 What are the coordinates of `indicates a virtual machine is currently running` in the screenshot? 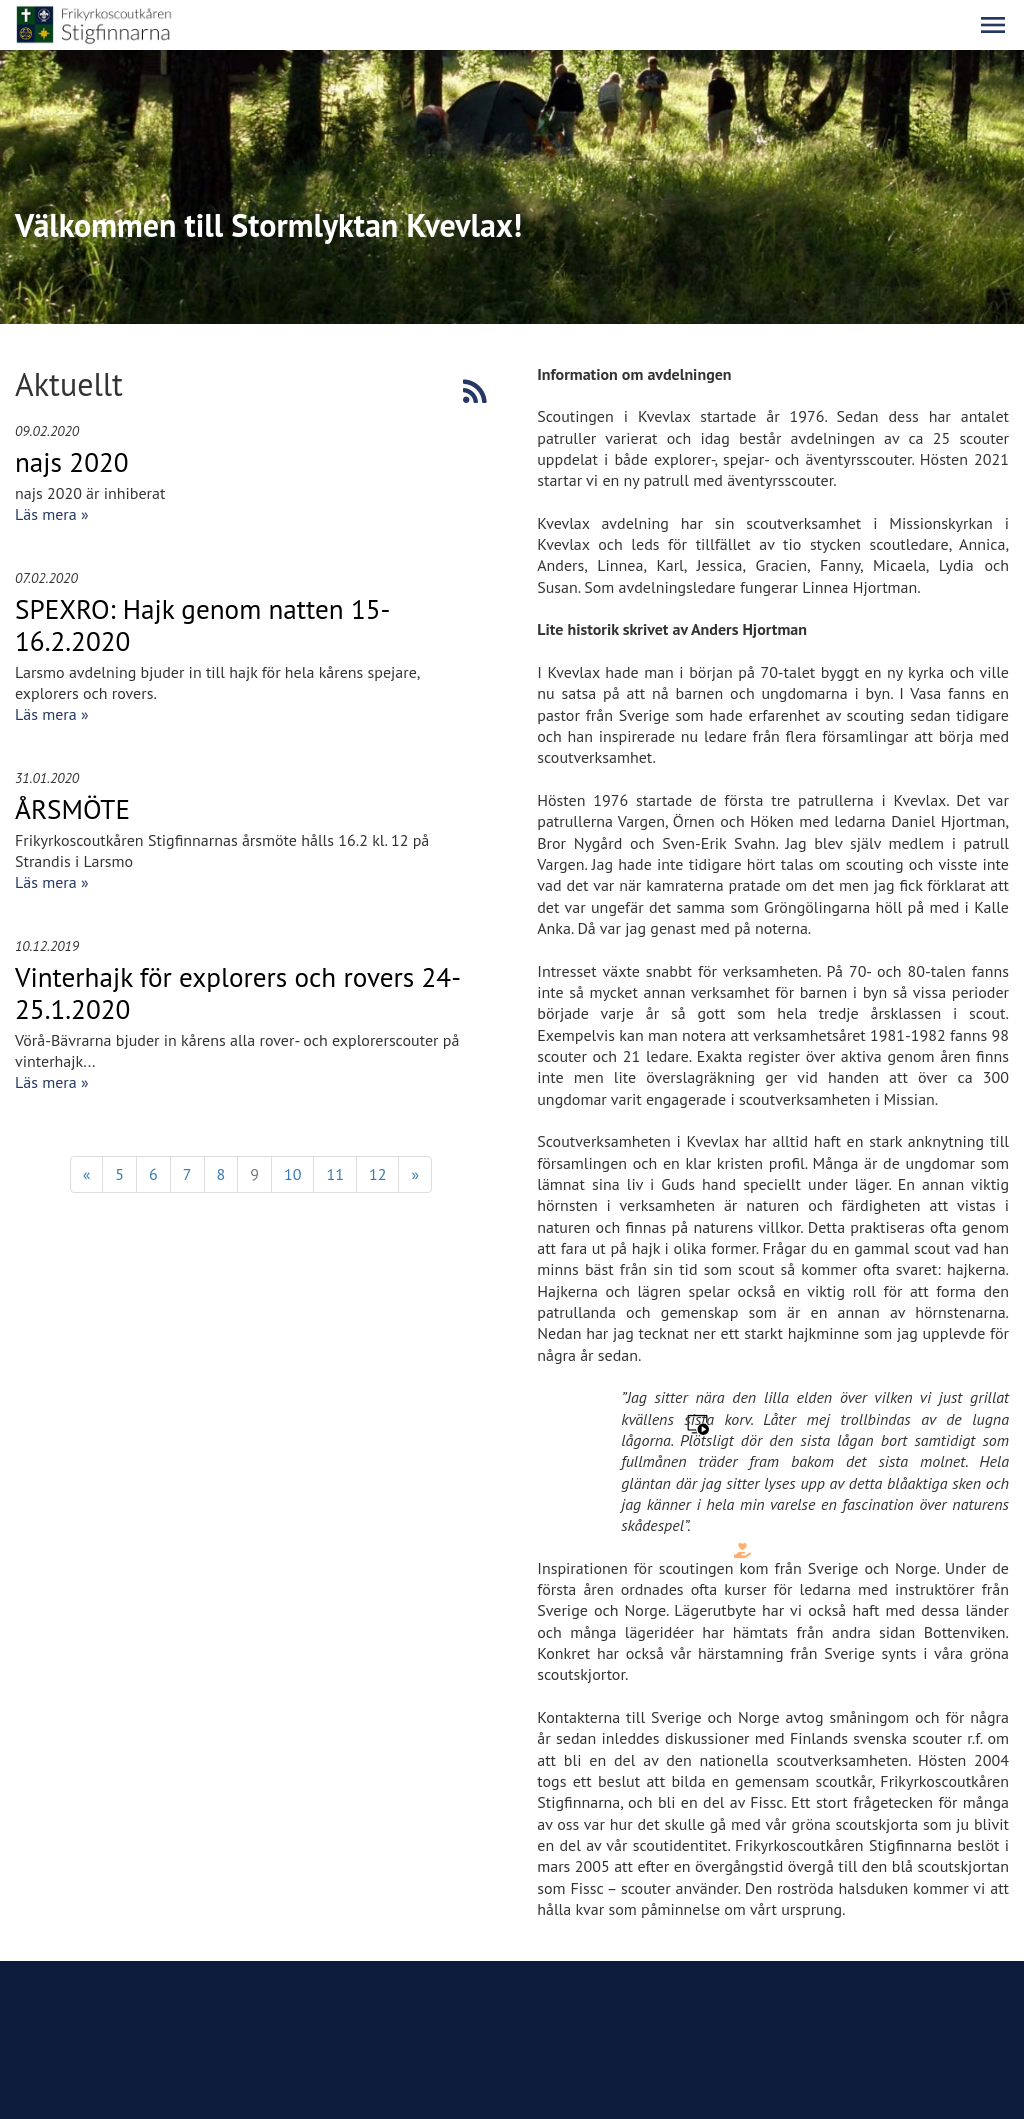 It's located at (697, 1423).